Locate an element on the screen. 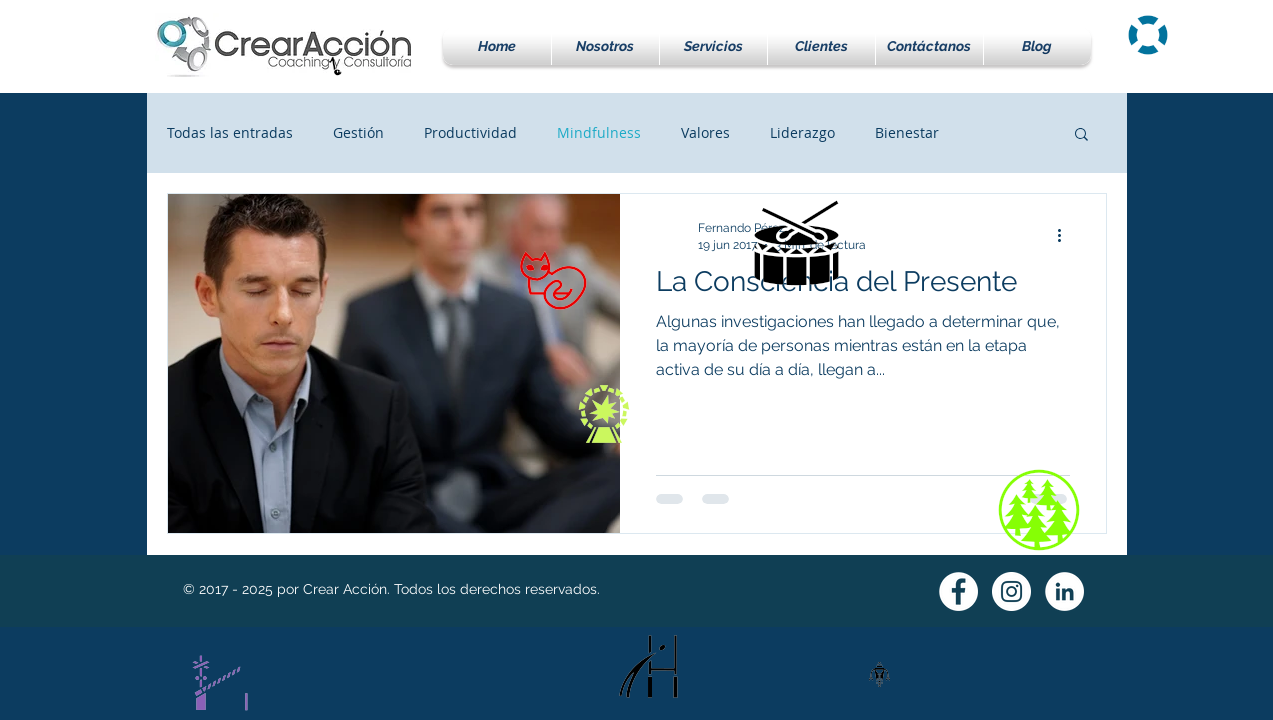  access help or support center is located at coordinates (1148, 35).